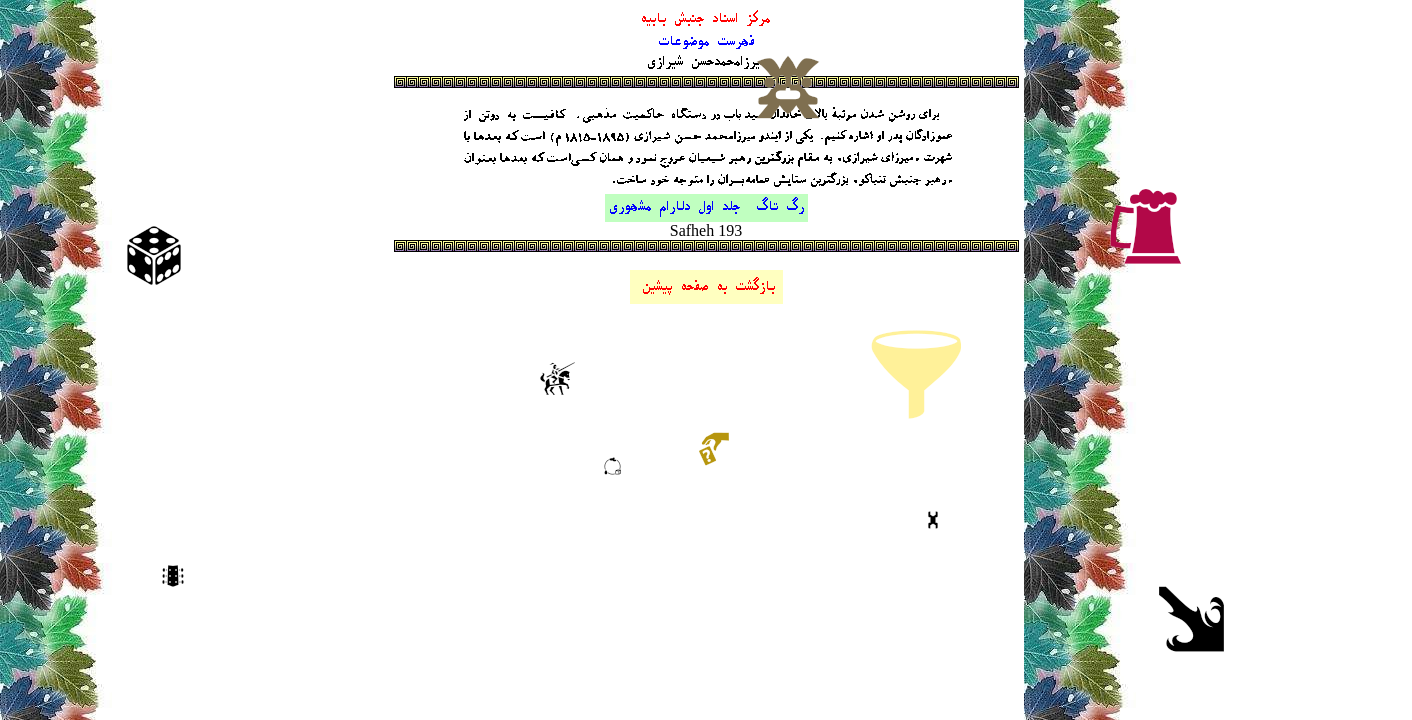 Image resolution: width=1412 pixels, height=720 pixels. Describe the element at coordinates (788, 87) in the screenshot. I see `decorative tribal or aztec-style game badge` at that location.